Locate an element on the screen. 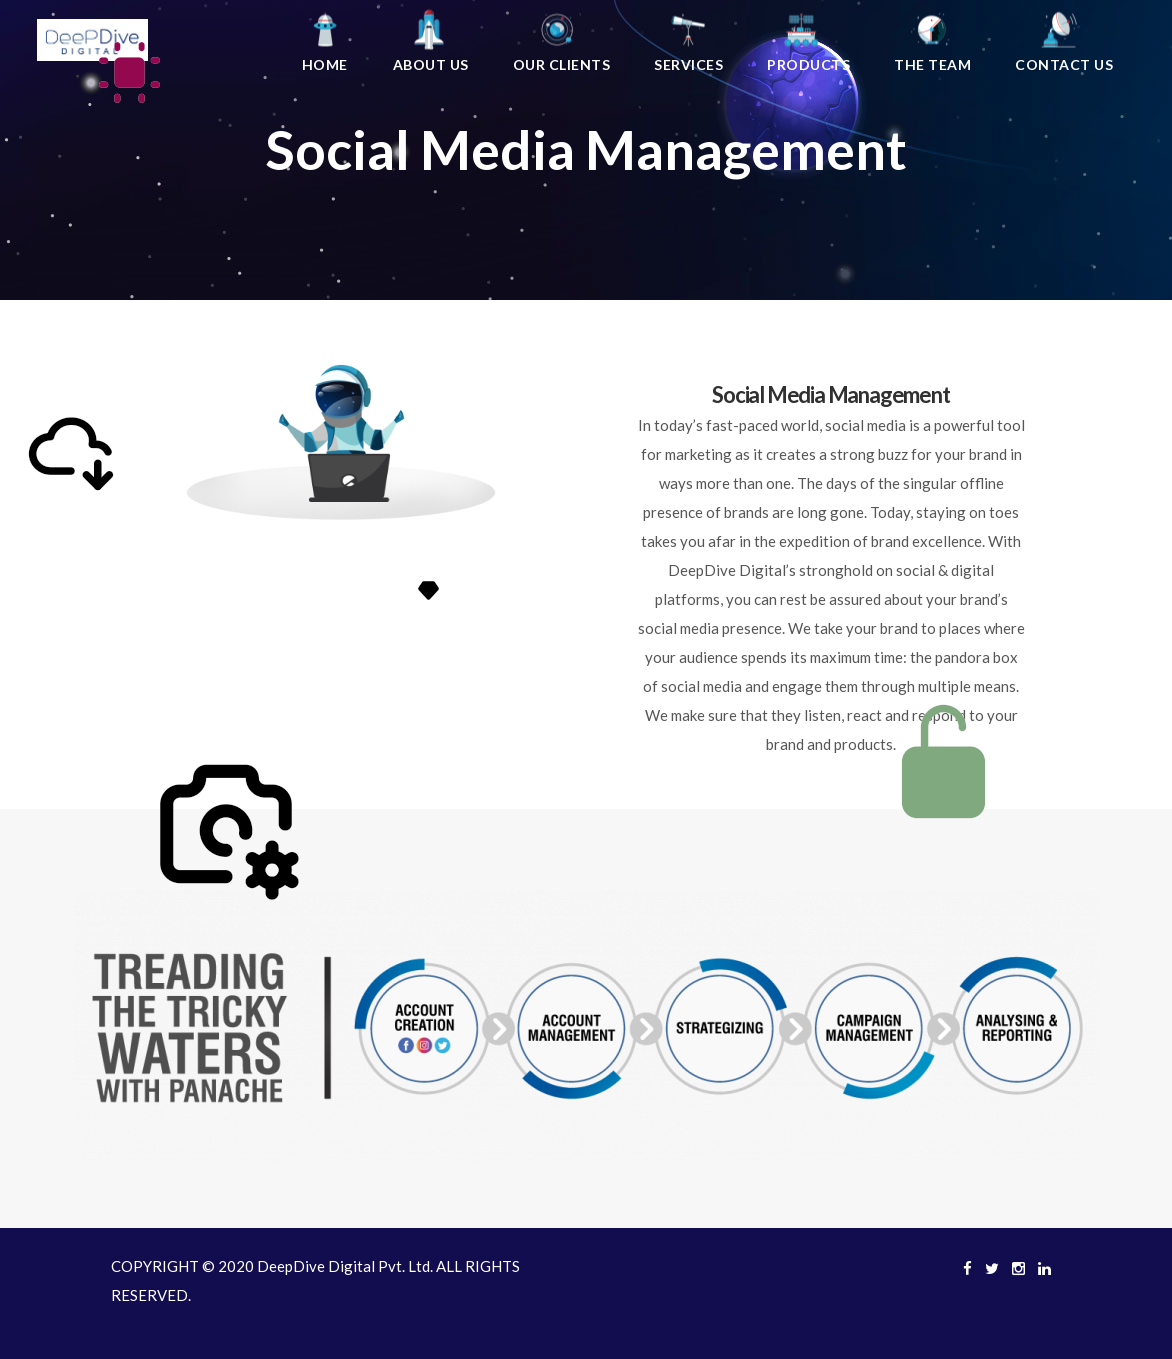 The height and width of the screenshot is (1359, 1172). adjust camera settings is located at coordinates (226, 824).